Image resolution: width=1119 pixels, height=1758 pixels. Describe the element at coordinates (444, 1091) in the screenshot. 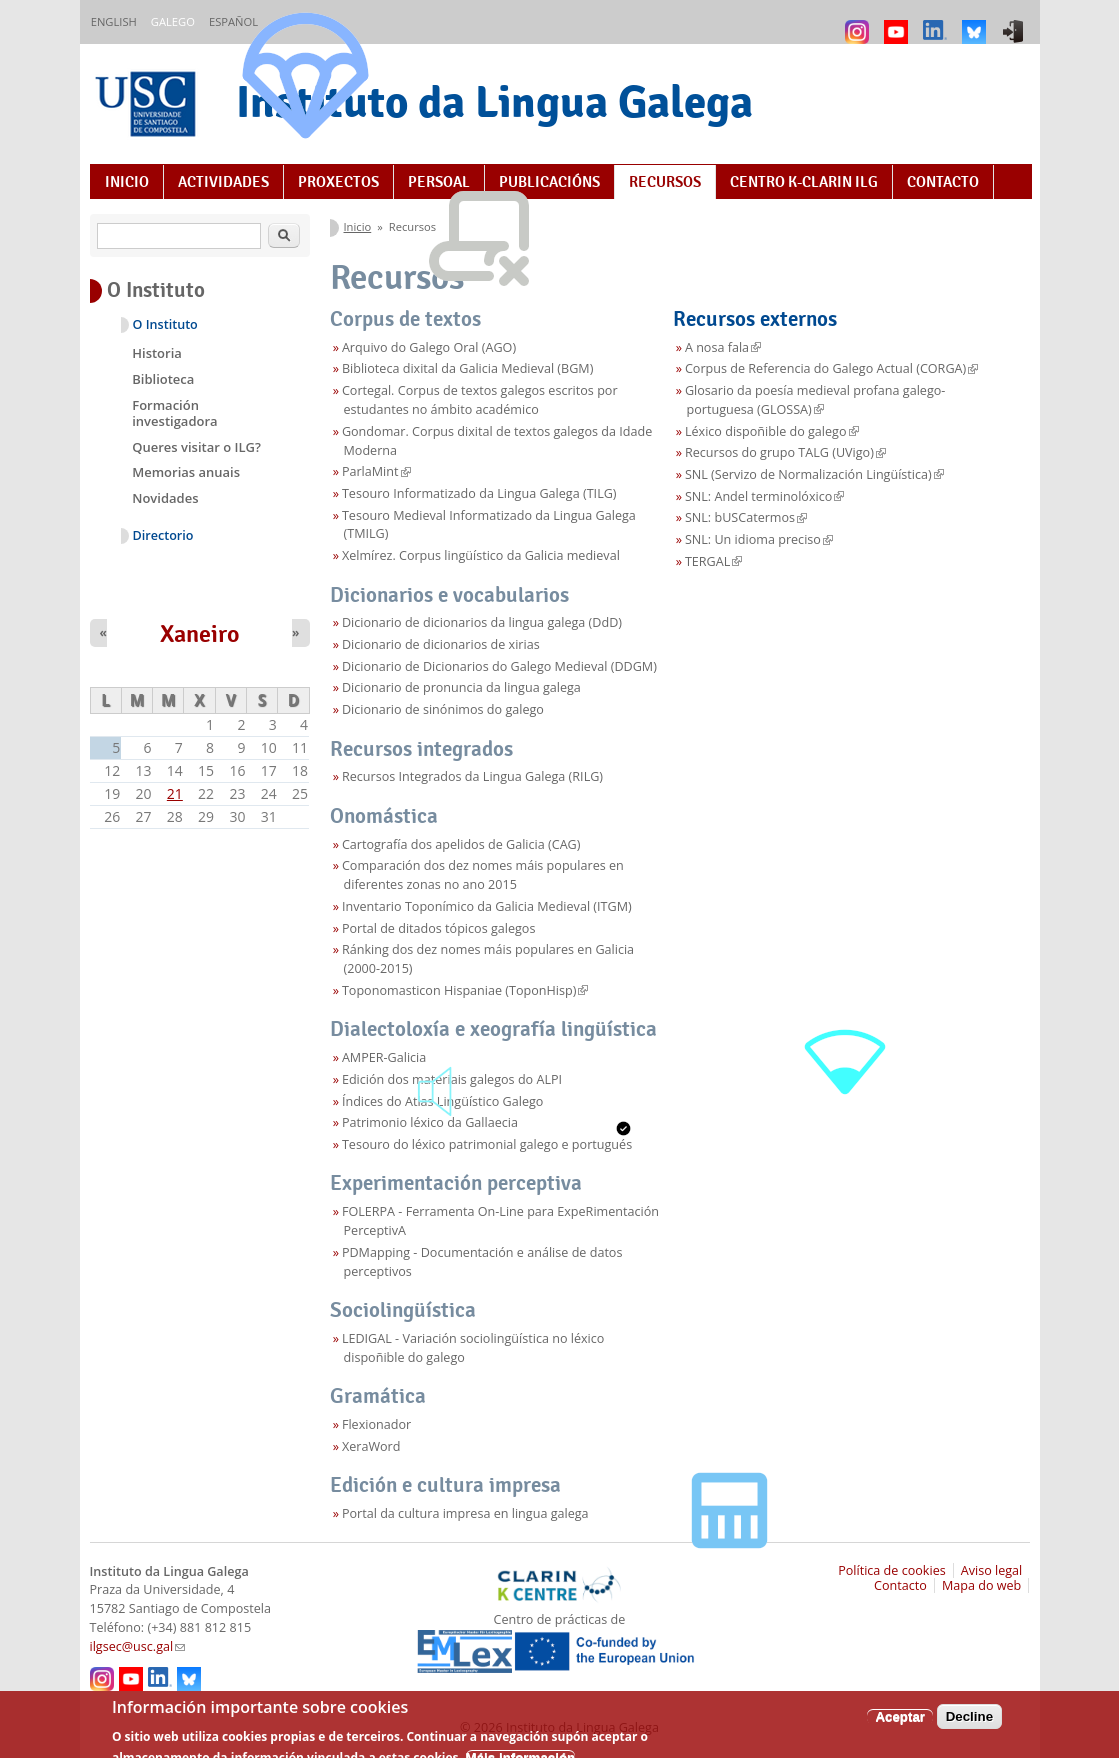

I see `speaker with no audio output` at that location.